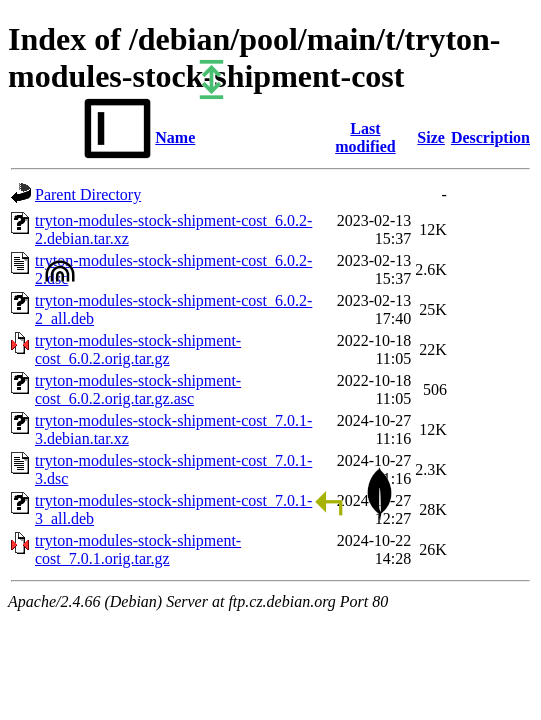 This screenshot has width=541, height=720. I want to click on view weather conditions, so click(60, 271).